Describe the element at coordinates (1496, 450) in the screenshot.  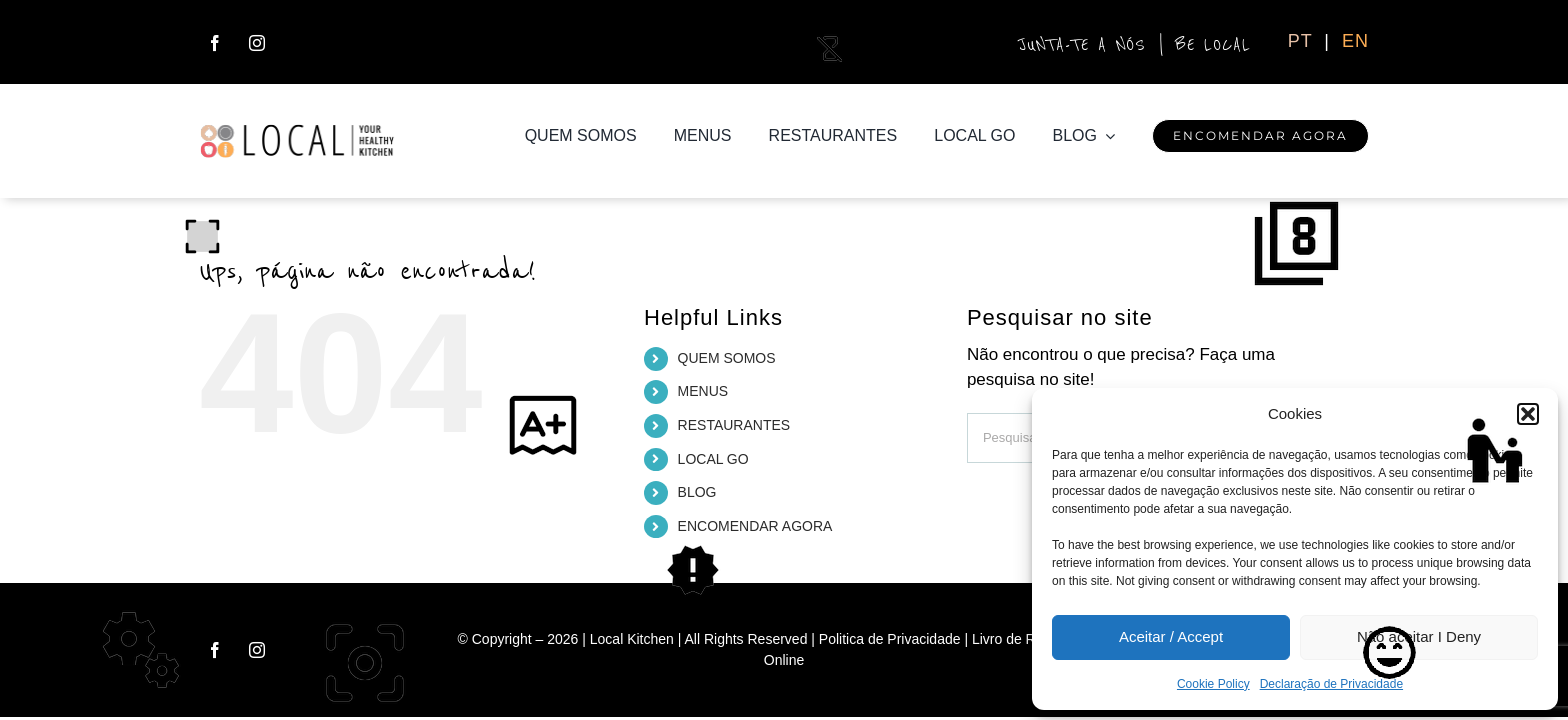
I see `parental supervision required` at that location.